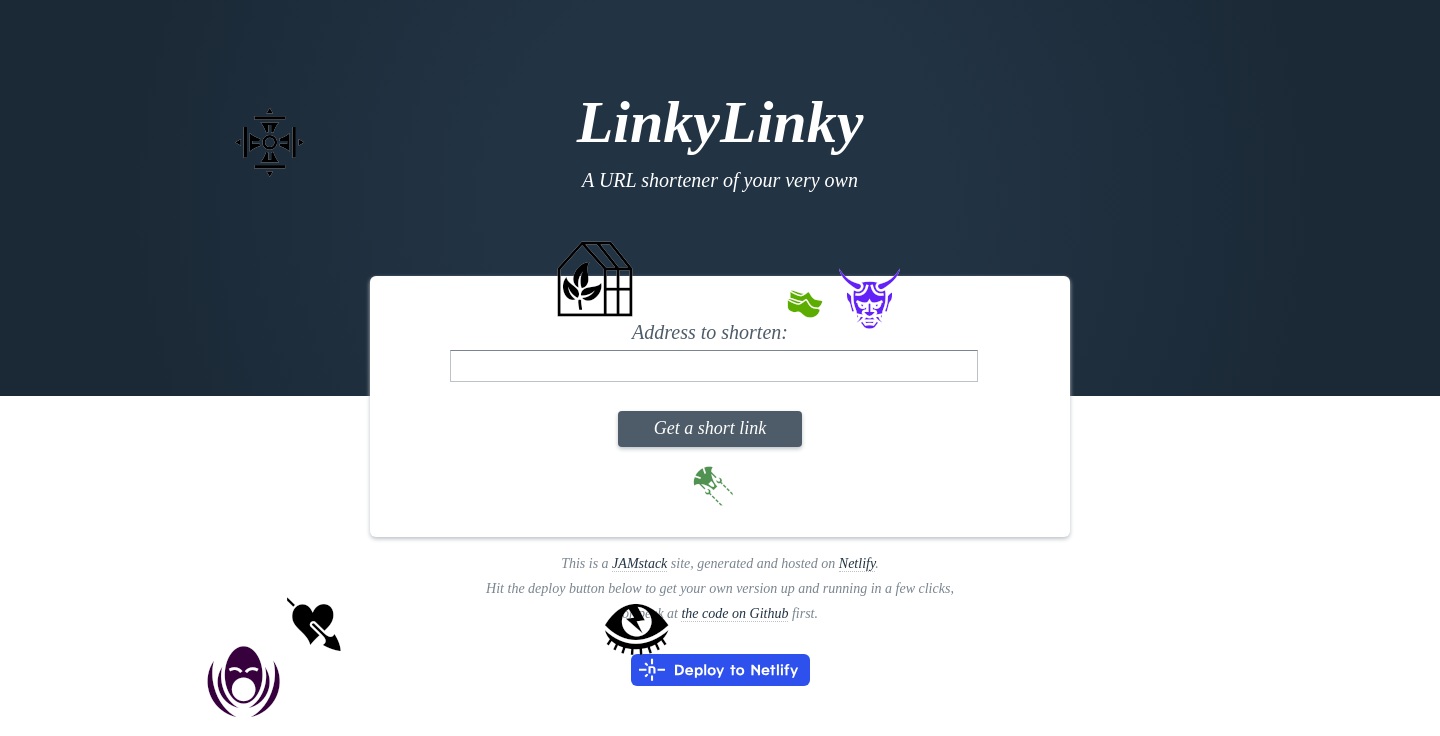  What do you see at coordinates (595, 279) in the screenshot?
I see `access greenhouse or garden management` at bounding box center [595, 279].